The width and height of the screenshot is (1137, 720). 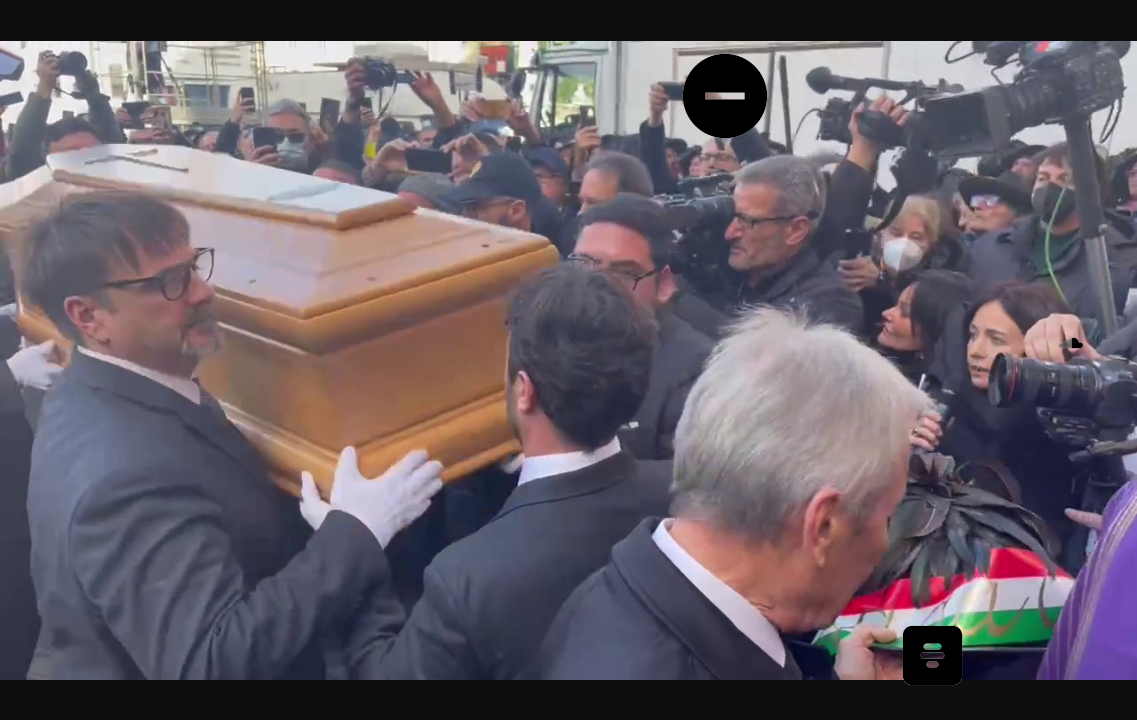 What do you see at coordinates (1071, 343) in the screenshot?
I see `open SoundCloud app` at bounding box center [1071, 343].